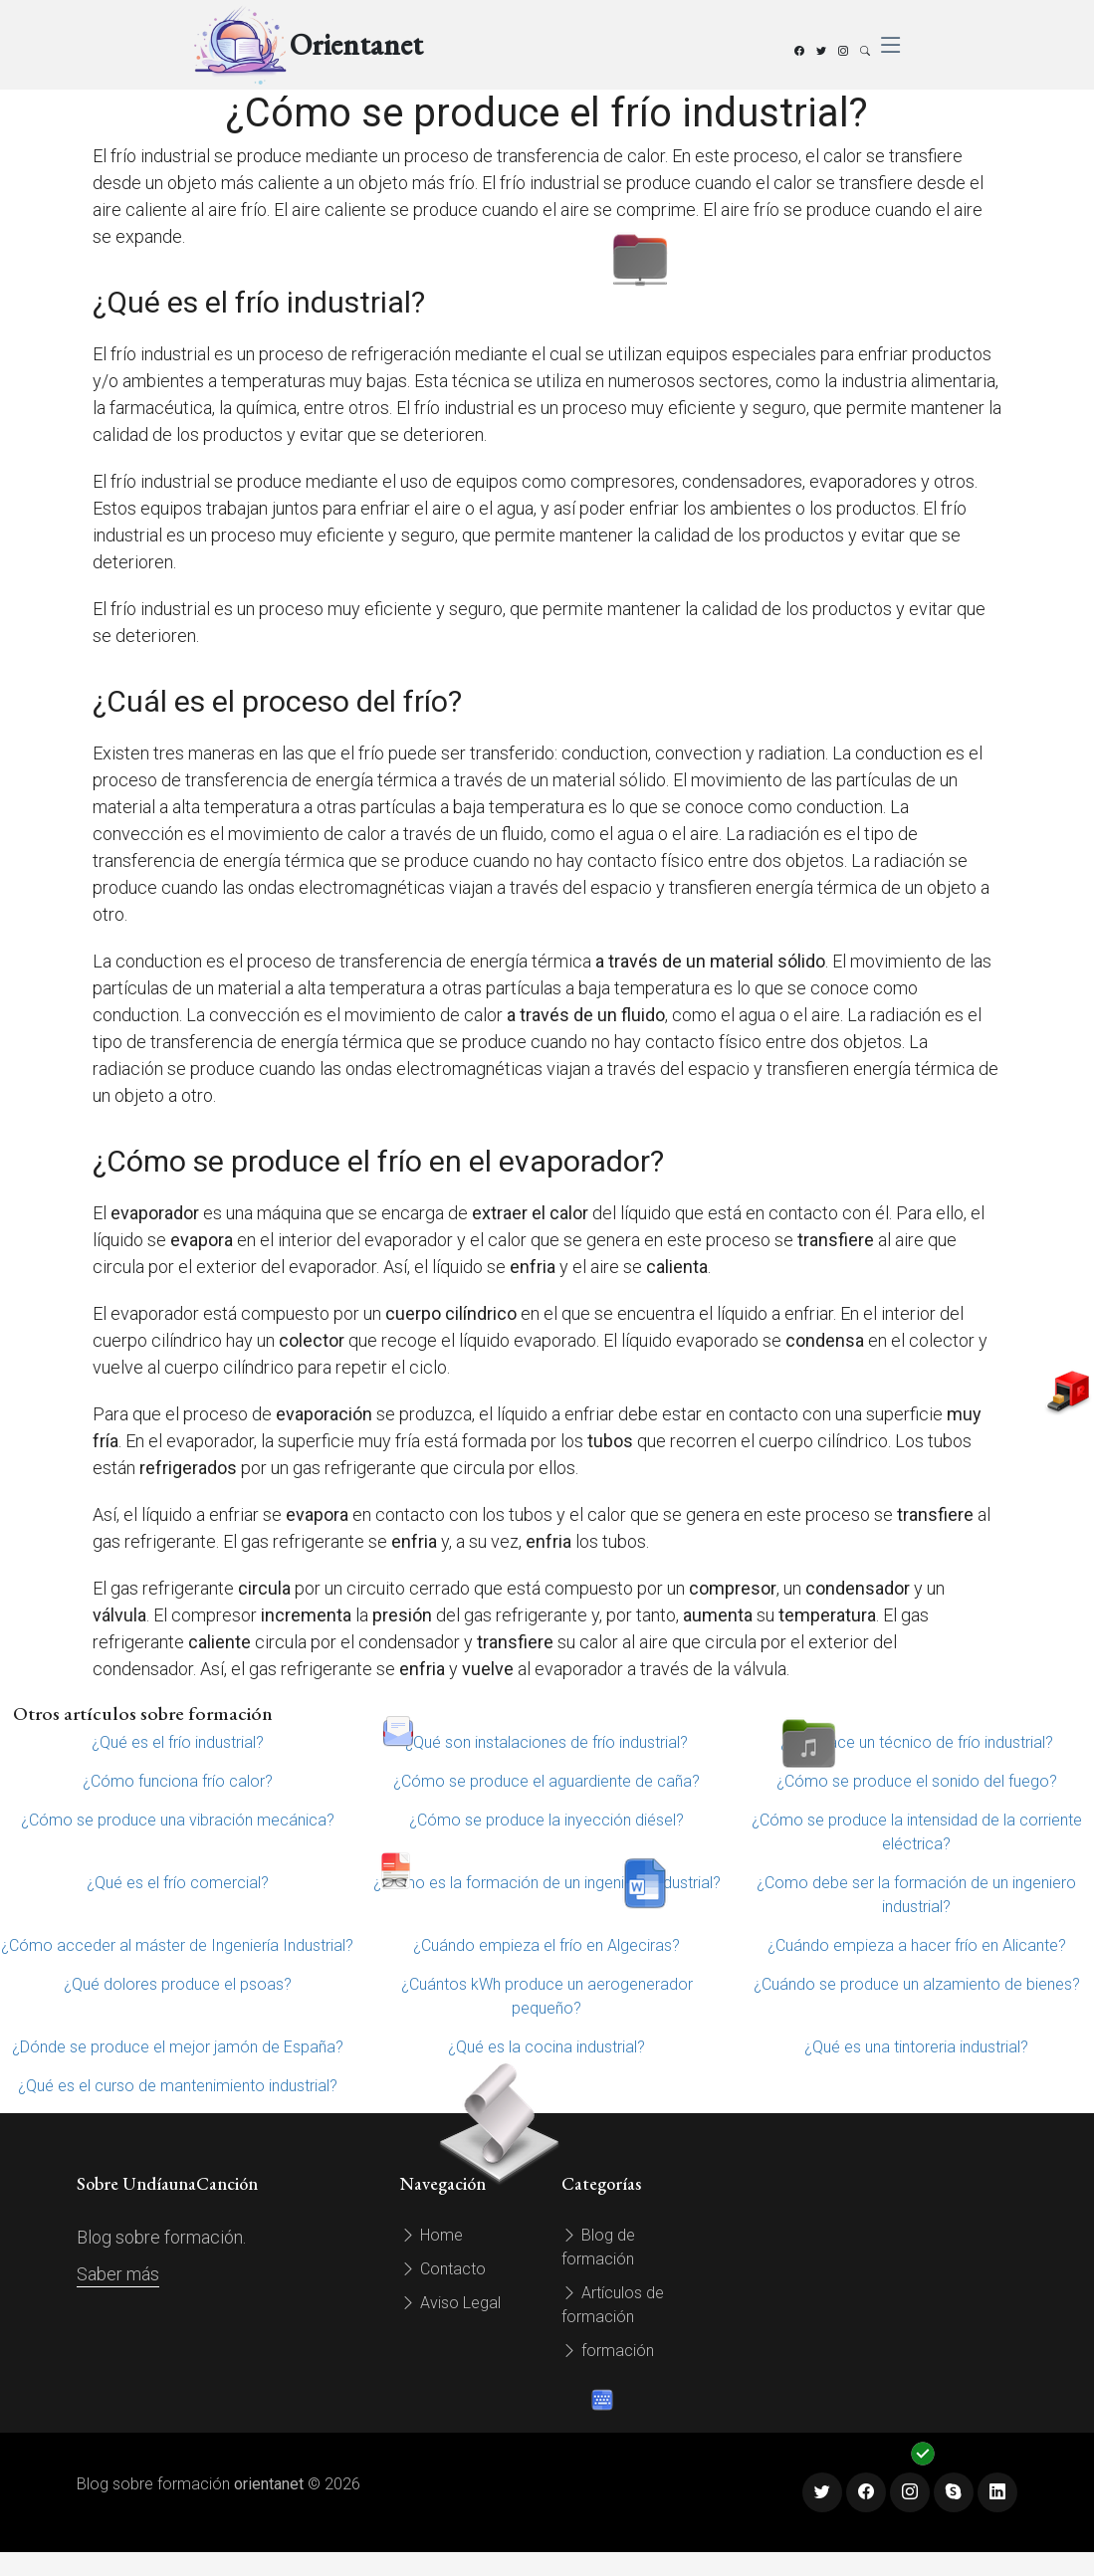 This screenshot has width=1094, height=2576. I want to click on open your music folder, so click(808, 1743).